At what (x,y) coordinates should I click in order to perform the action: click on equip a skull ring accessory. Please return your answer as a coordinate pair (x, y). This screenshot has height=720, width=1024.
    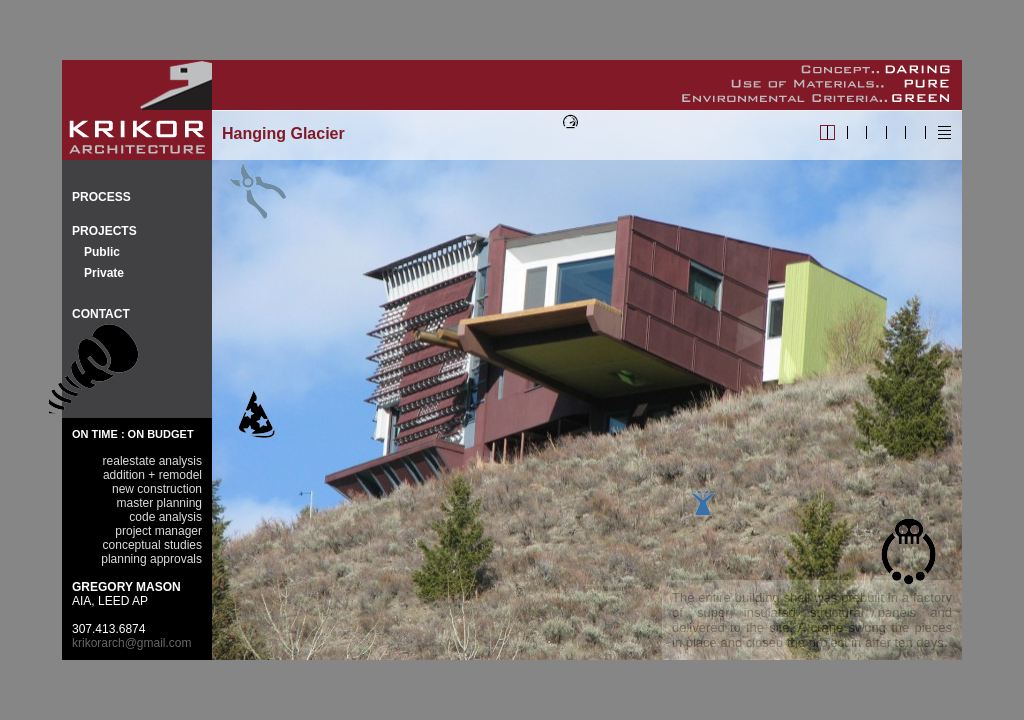
    Looking at the image, I should click on (908, 551).